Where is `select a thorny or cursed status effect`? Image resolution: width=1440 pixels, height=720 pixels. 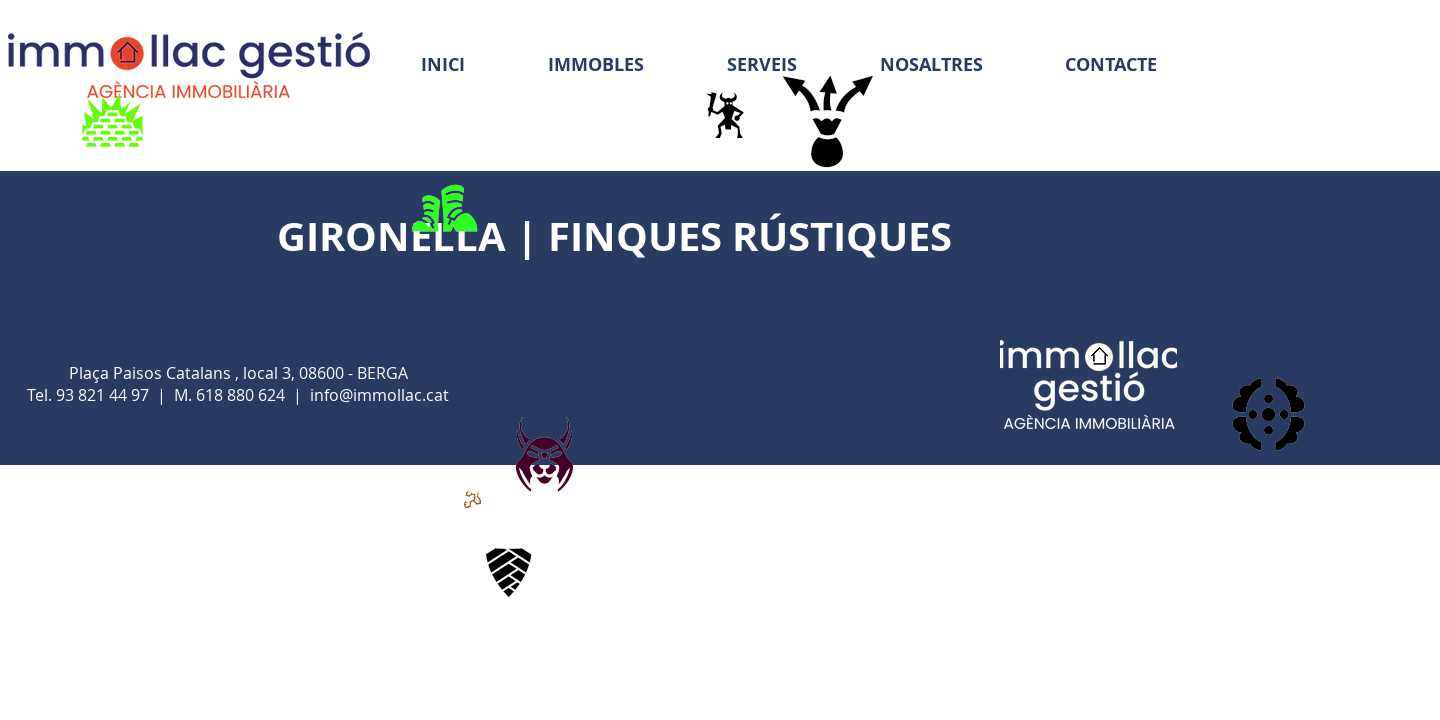 select a thorny or cursed status effect is located at coordinates (472, 499).